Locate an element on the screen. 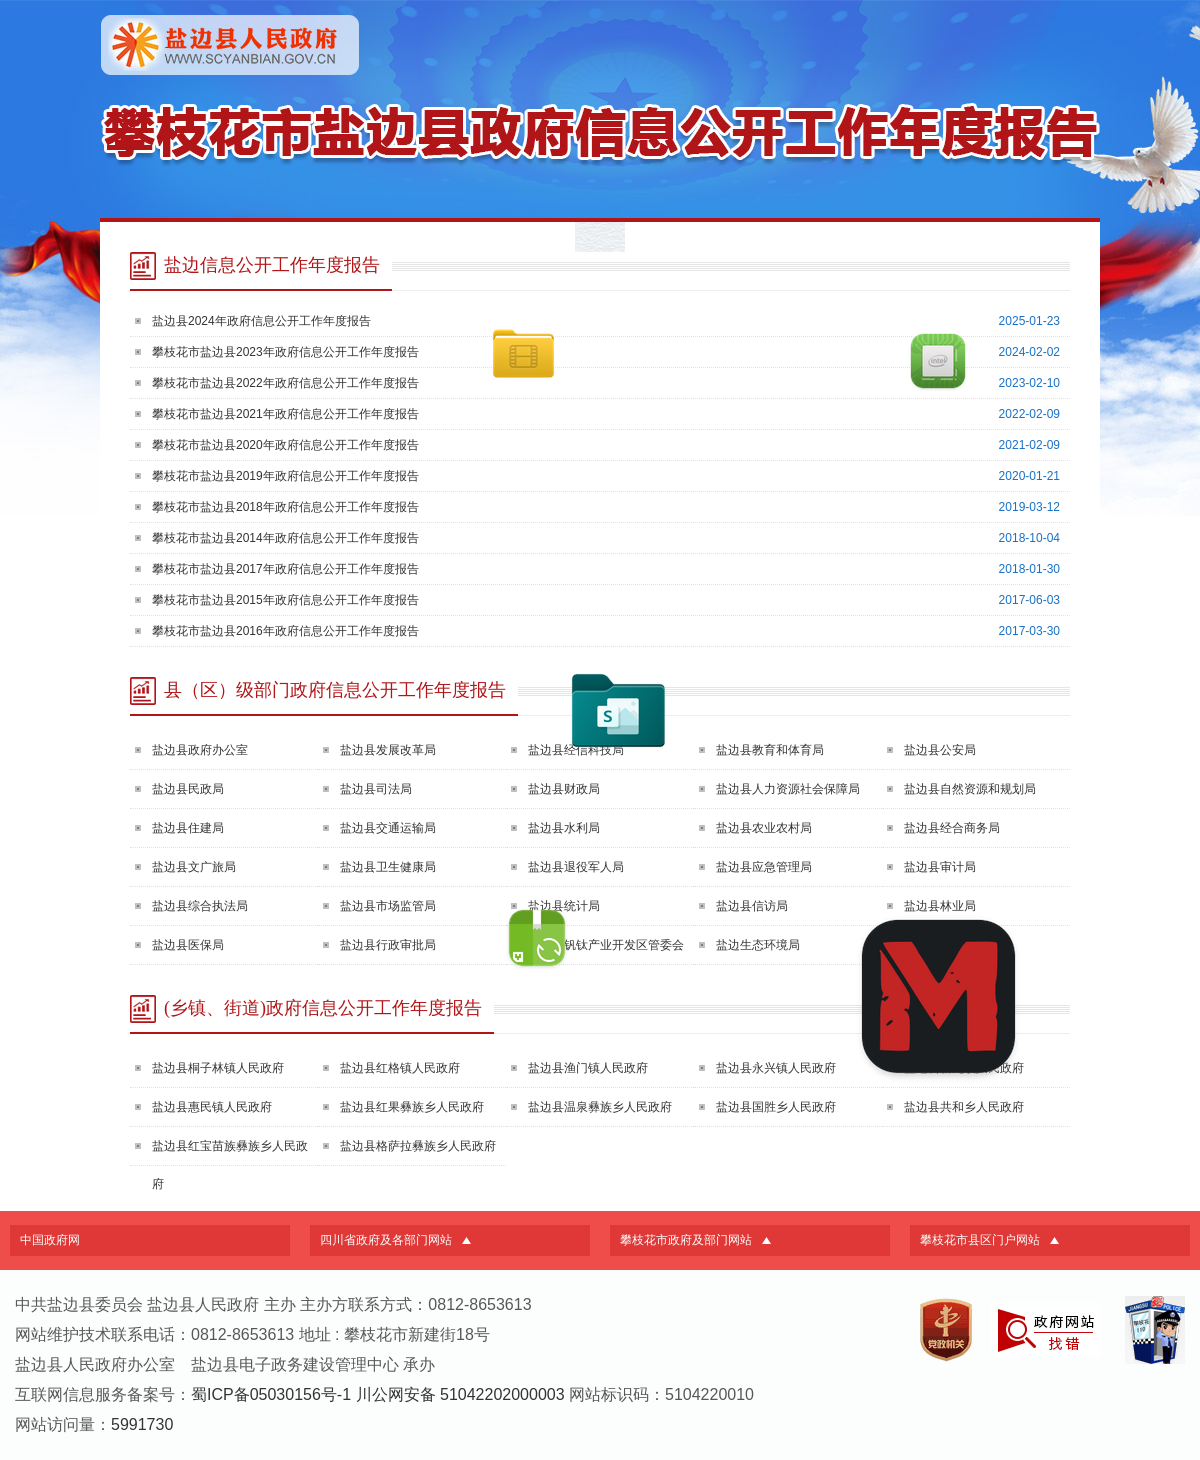 The height and width of the screenshot is (1460, 1200). open folder containing microsoft sway files is located at coordinates (618, 713).